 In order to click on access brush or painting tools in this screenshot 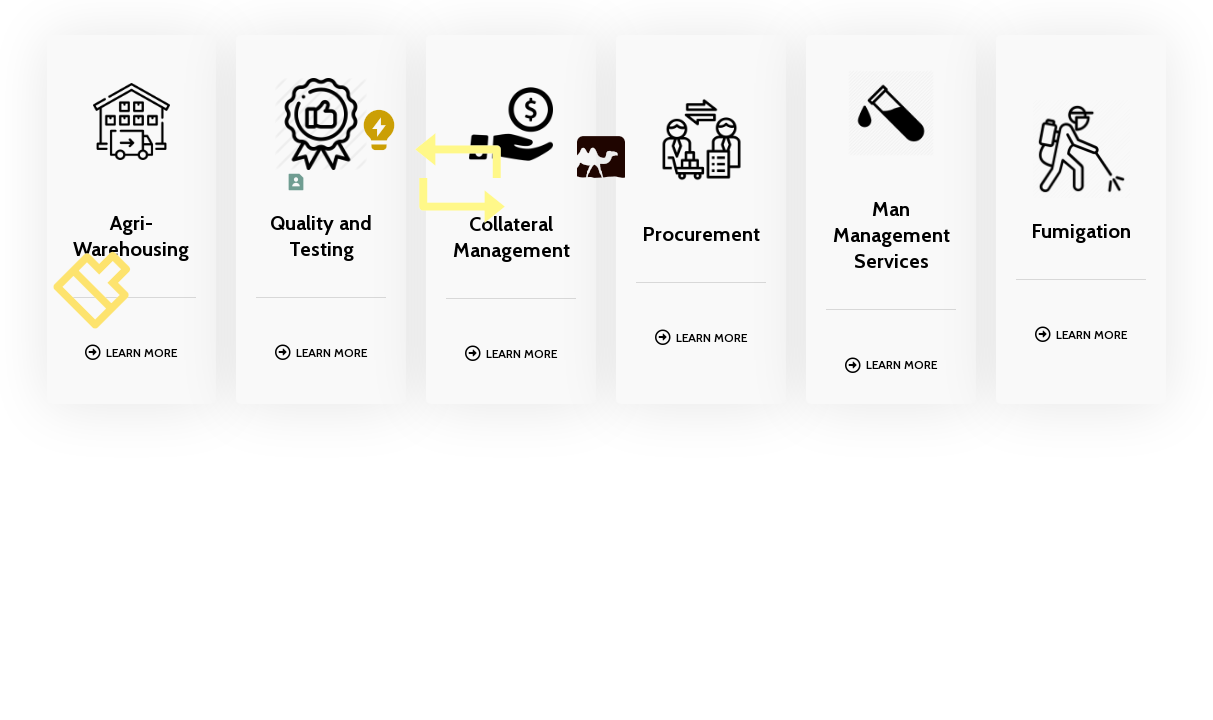, I will do `click(94, 288)`.